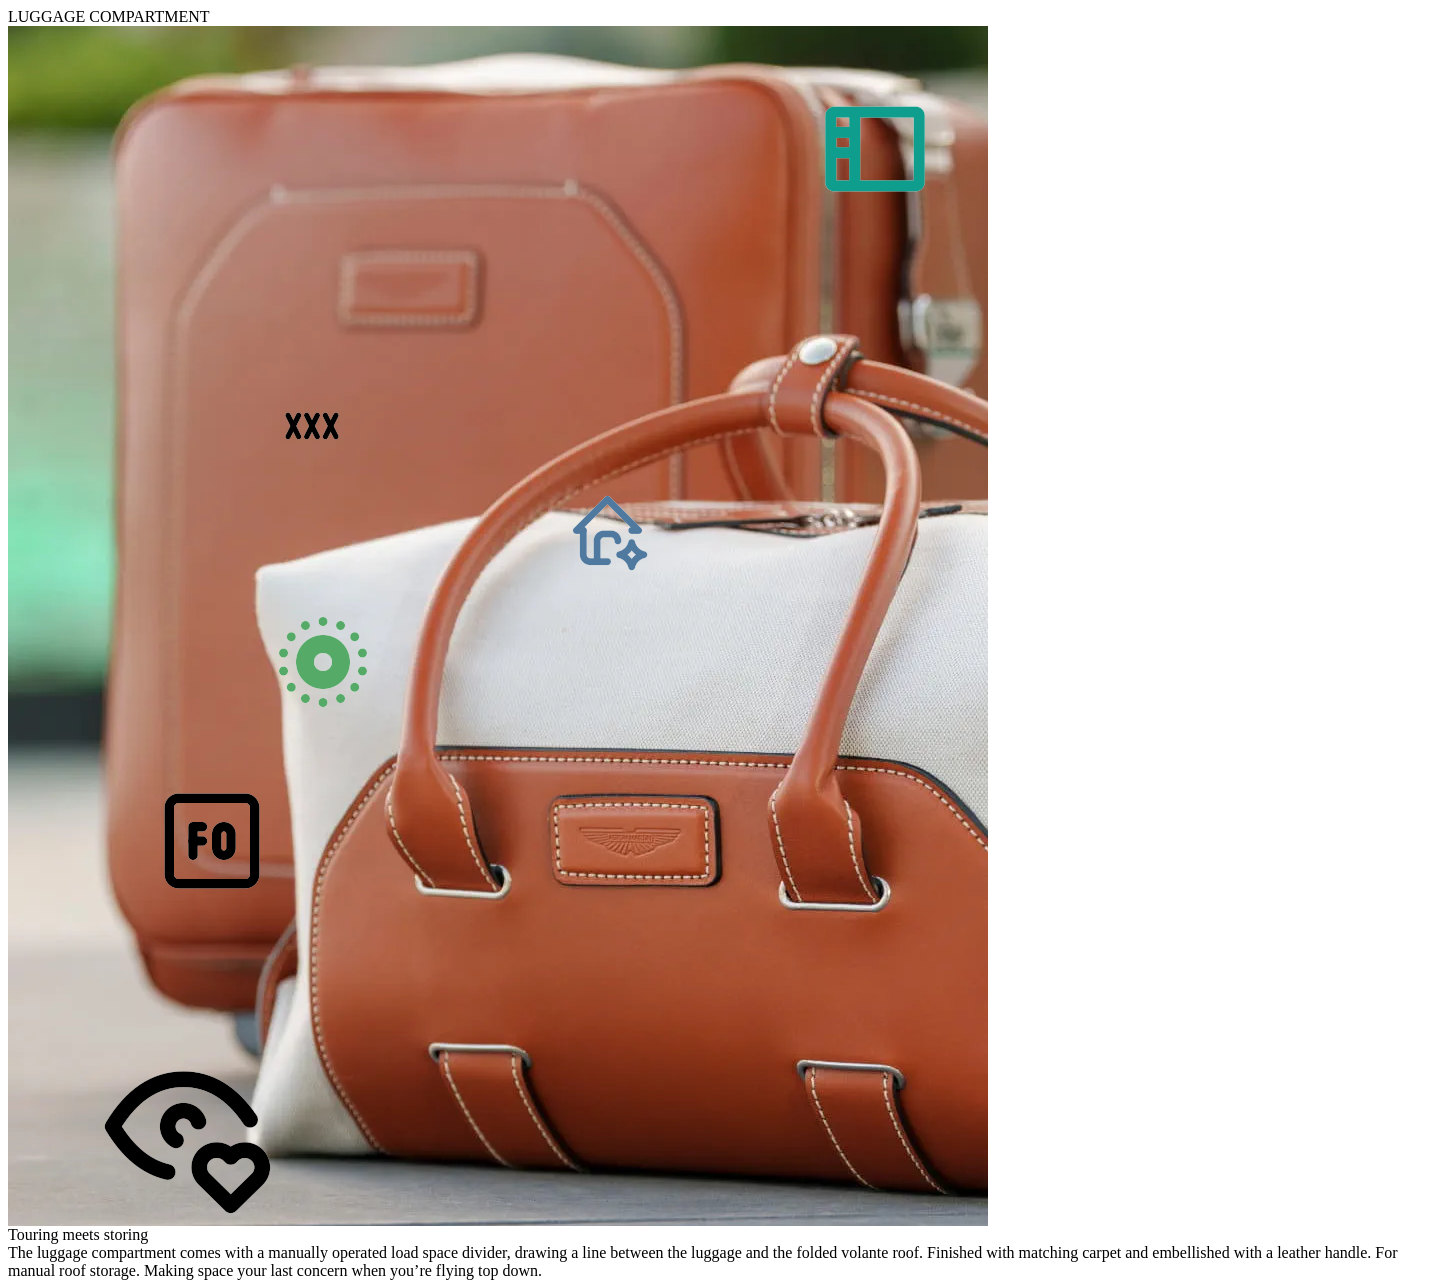 This screenshot has width=1440, height=1288. What do you see at coordinates (875, 149) in the screenshot?
I see `toggle sidebar visibility` at bounding box center [875, 149].